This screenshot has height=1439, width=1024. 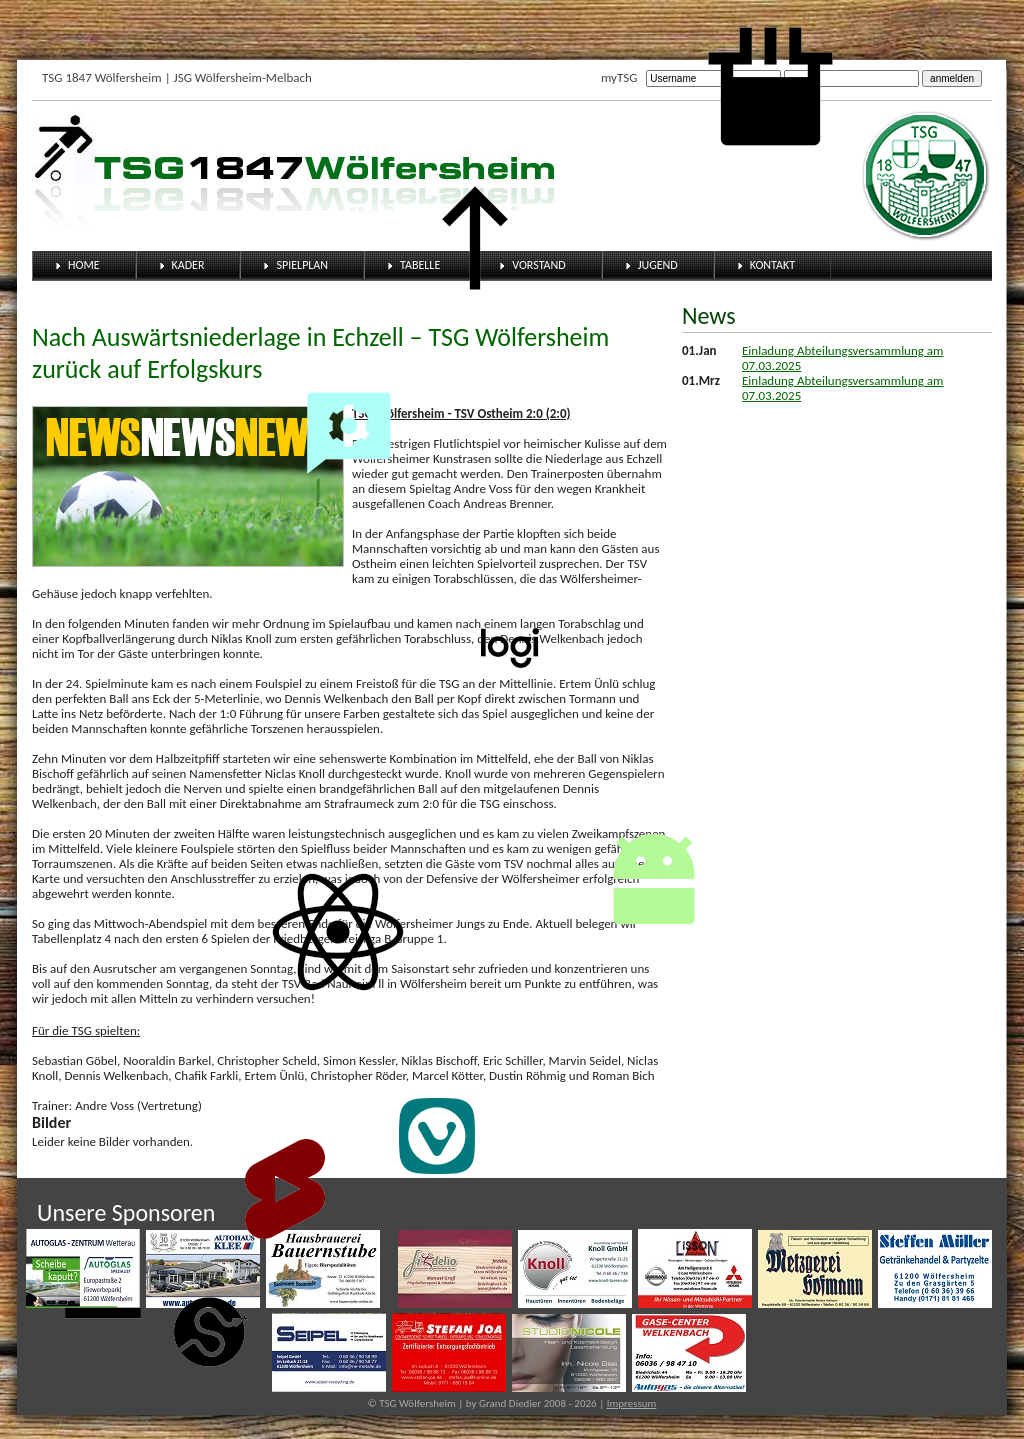 What do you see at coordinates (437, 1136) in the screenshot?
I see `open vivaldi browser` at bounding box center [437, 1136].